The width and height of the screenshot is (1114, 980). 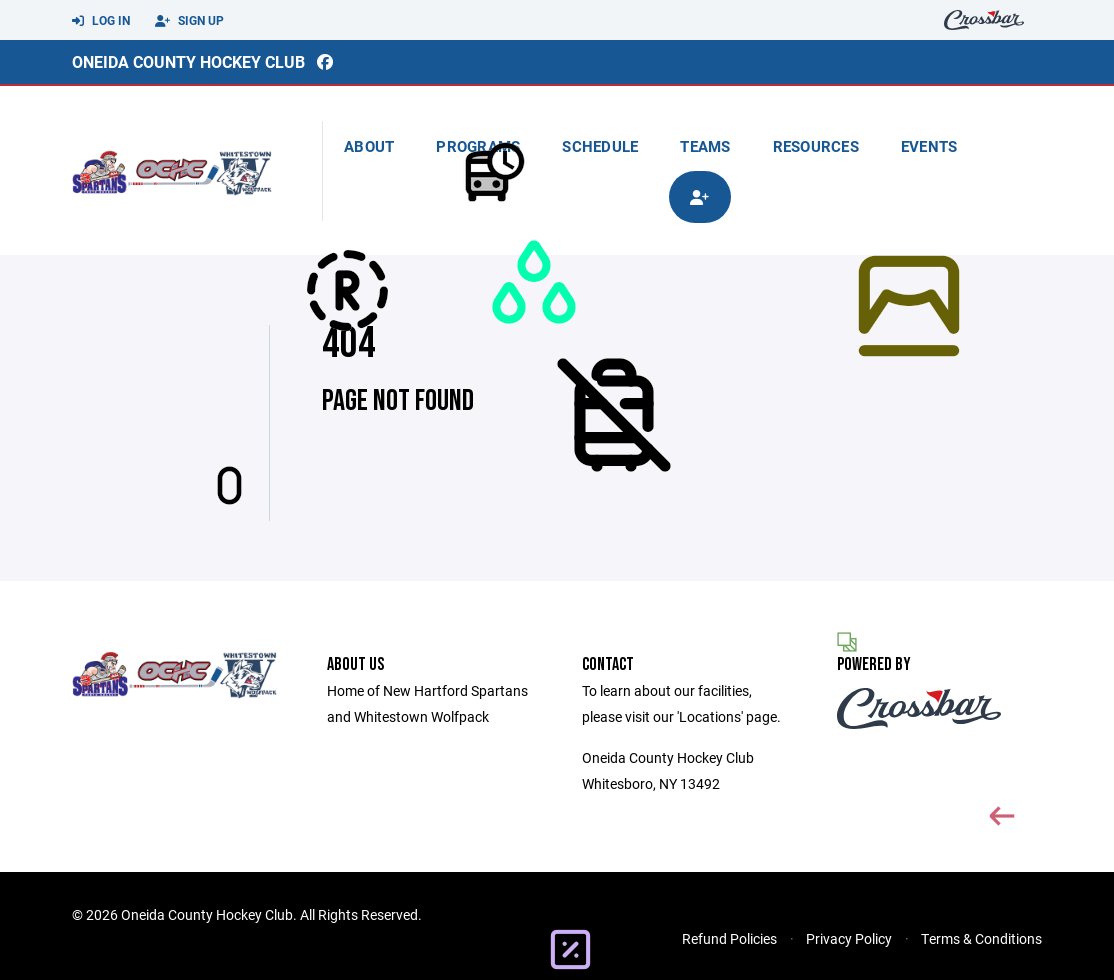 What do you see at coordinates (847, 642) in the screenshot?
I see `subtract or remove a layer from selection` at bounding box center [847, 642].